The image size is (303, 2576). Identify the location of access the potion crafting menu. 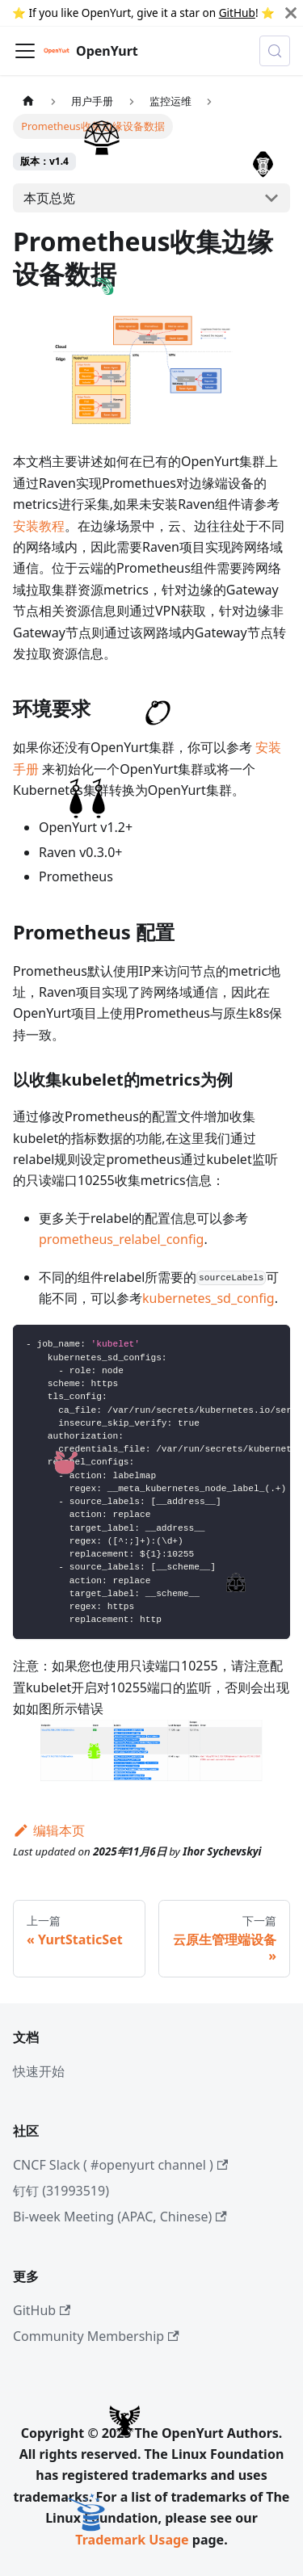
(65, 1462).